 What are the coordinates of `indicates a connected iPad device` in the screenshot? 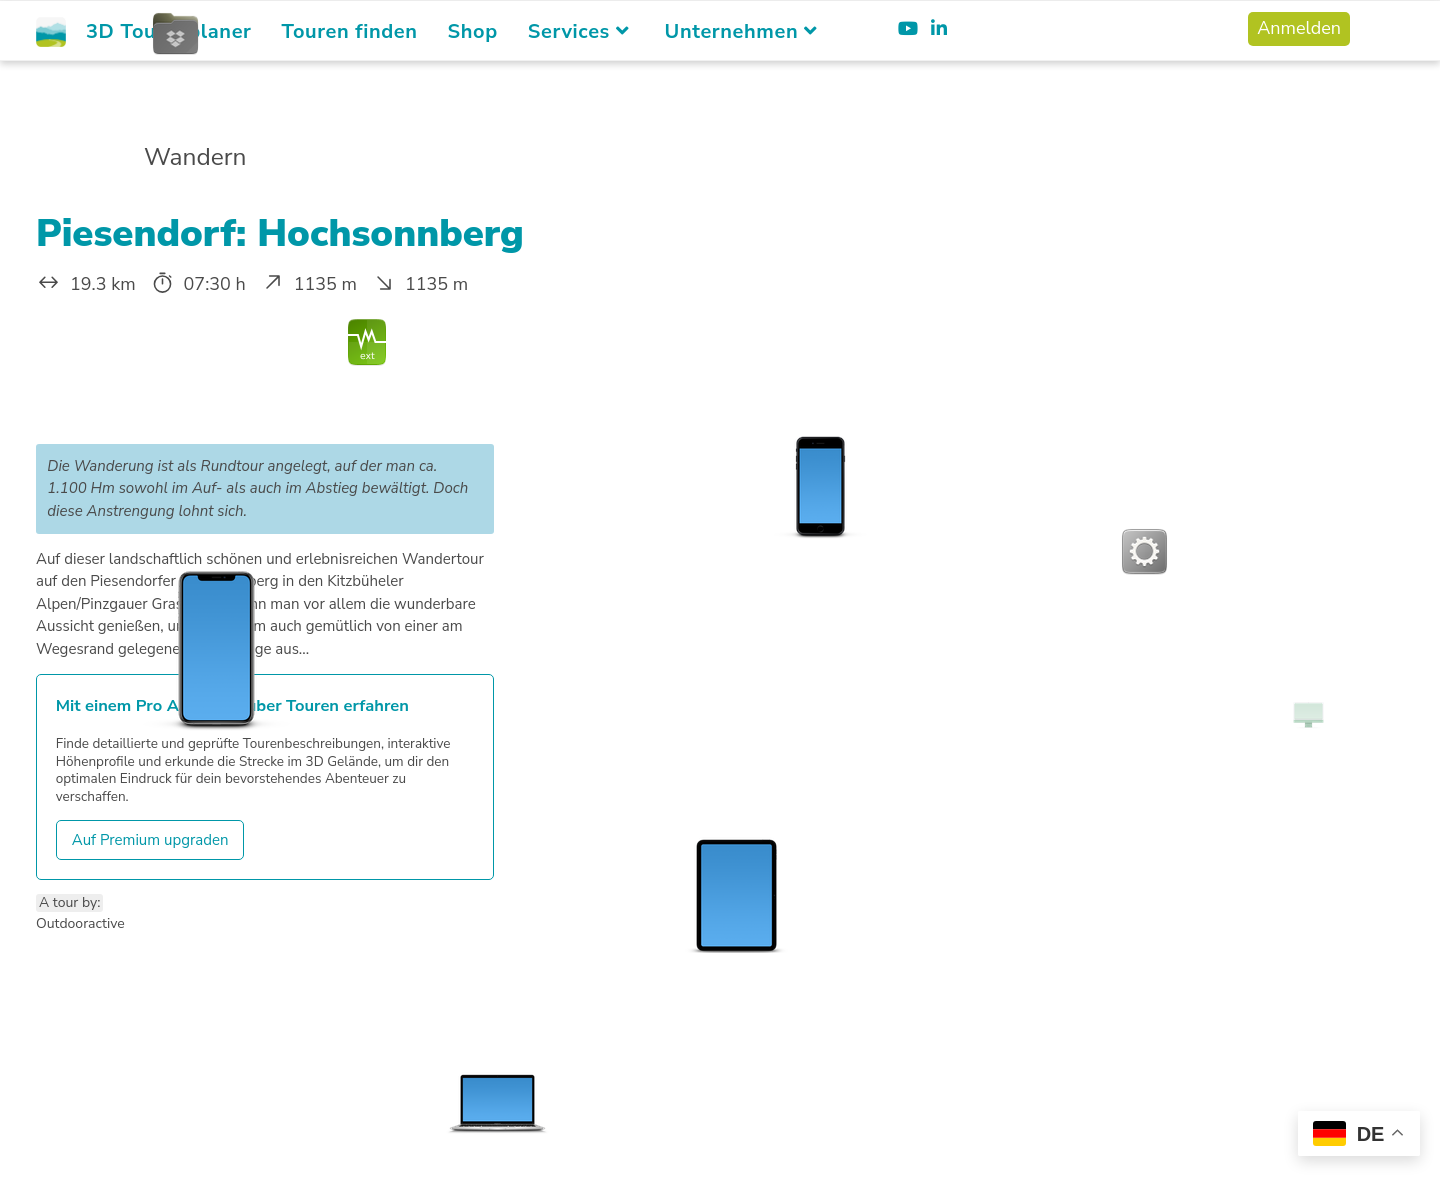 It's located at (736, 896).